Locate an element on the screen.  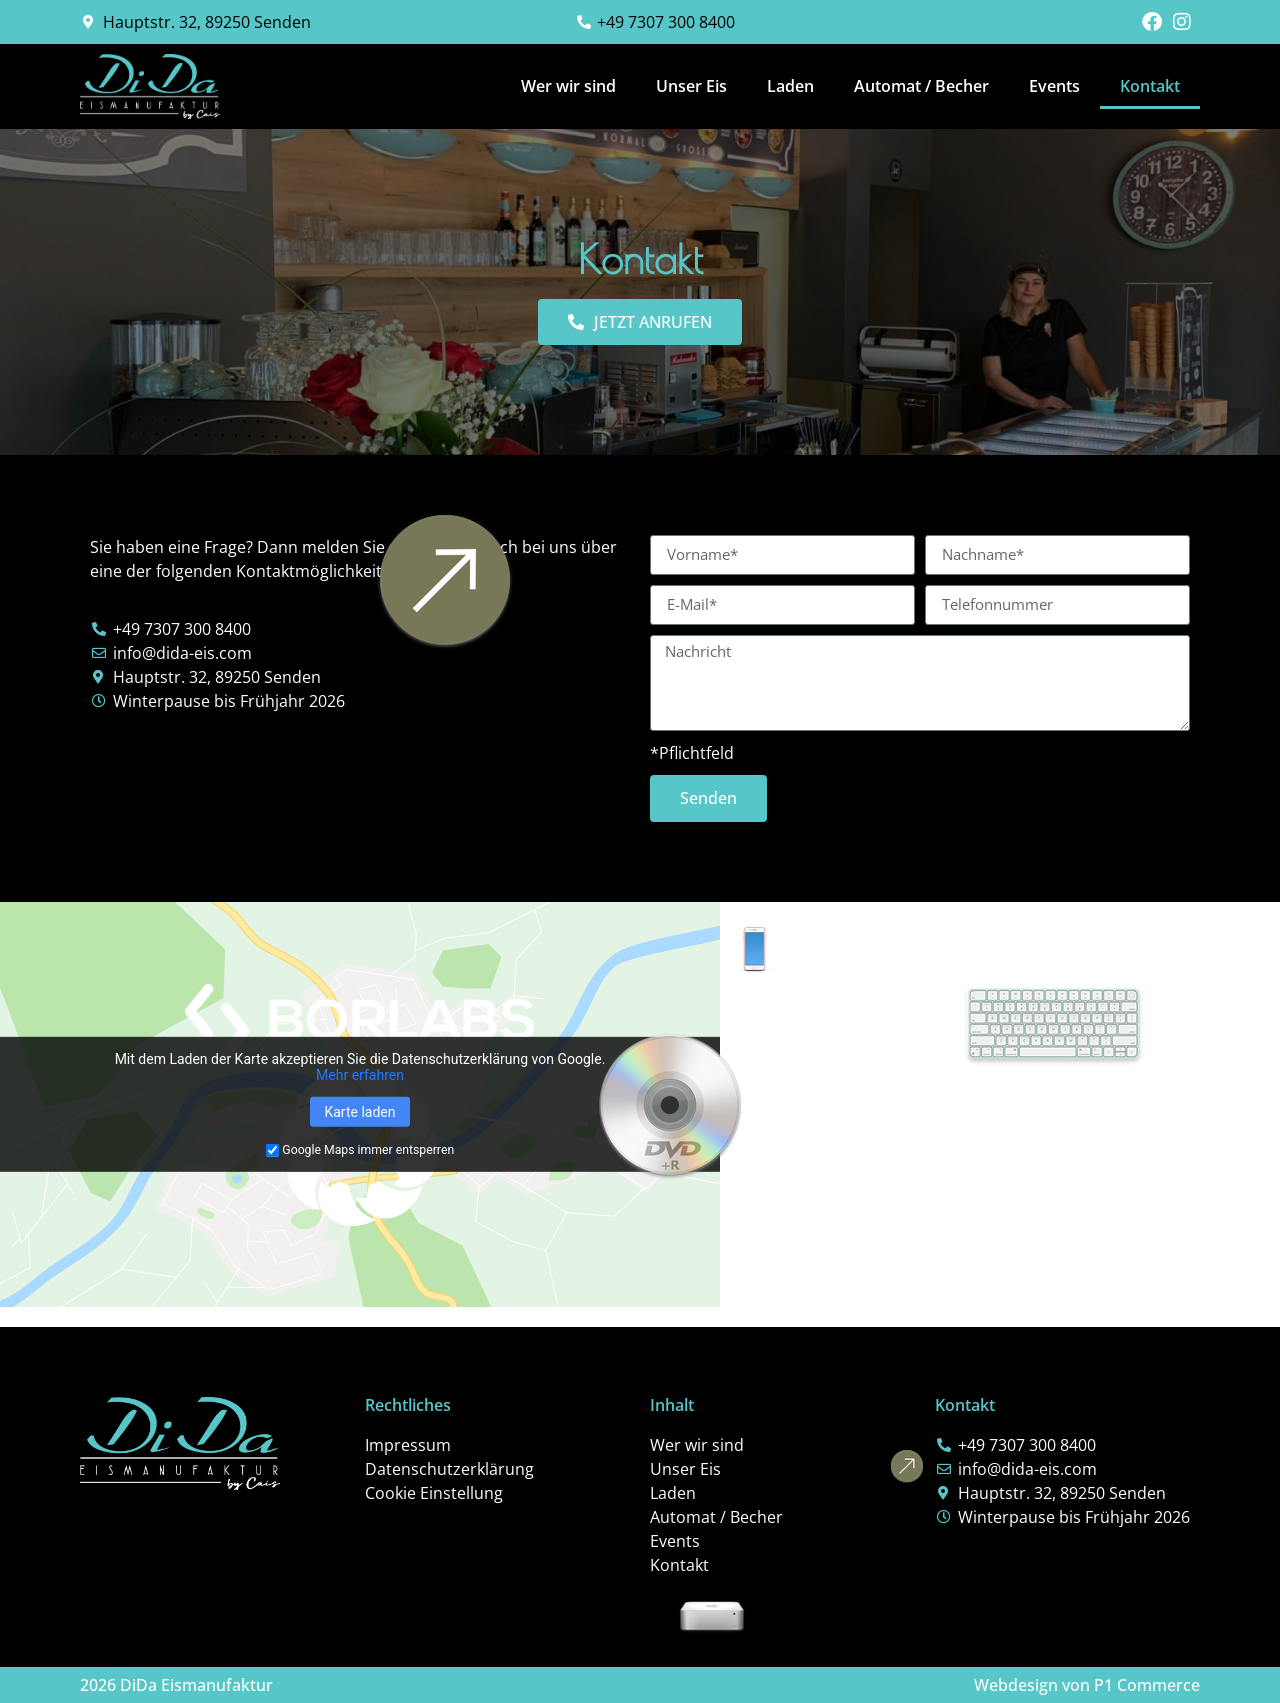
DVD+R disc media type indicator is located at coordinates (670, 1108).